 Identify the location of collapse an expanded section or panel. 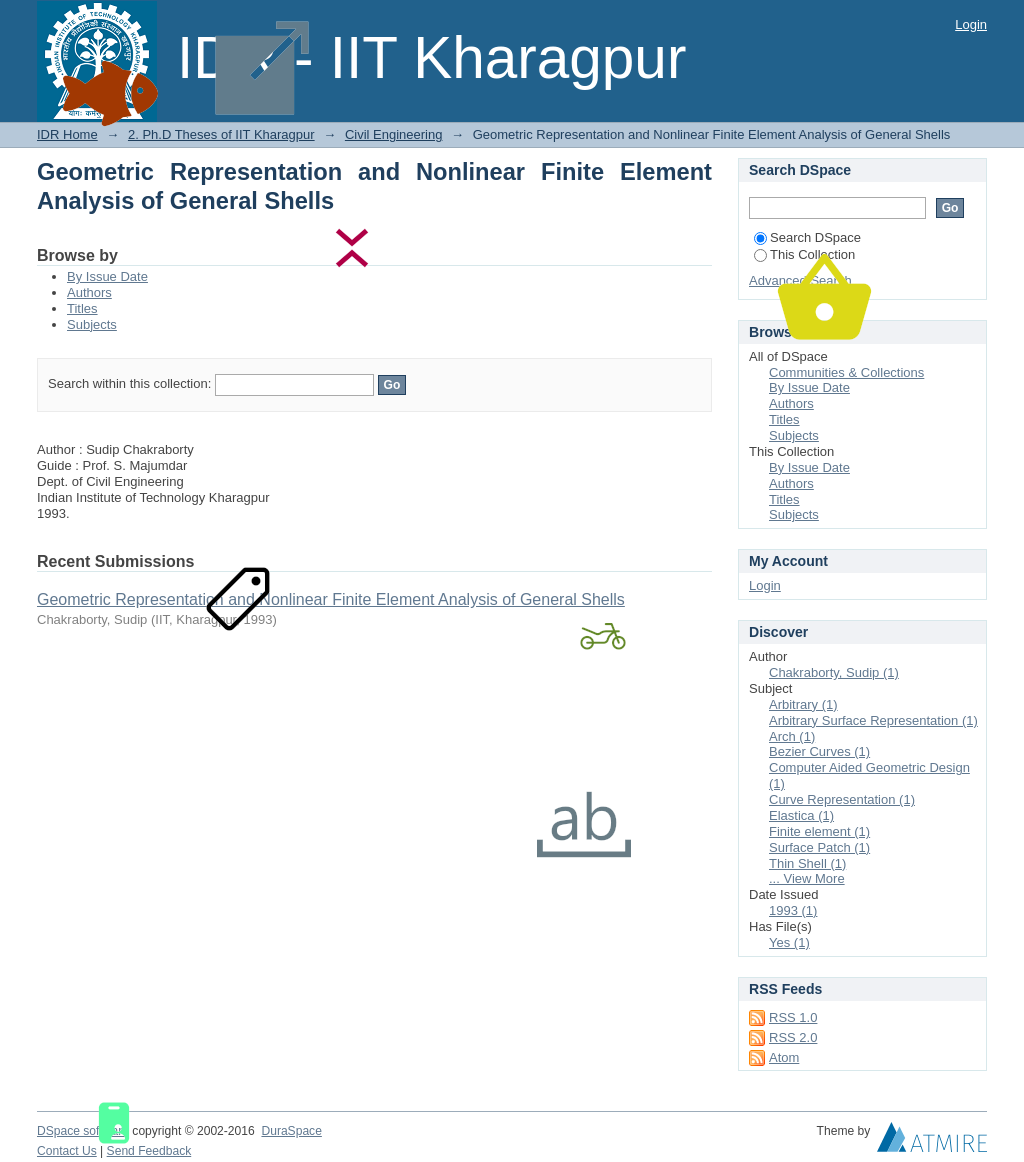
(352, 248).